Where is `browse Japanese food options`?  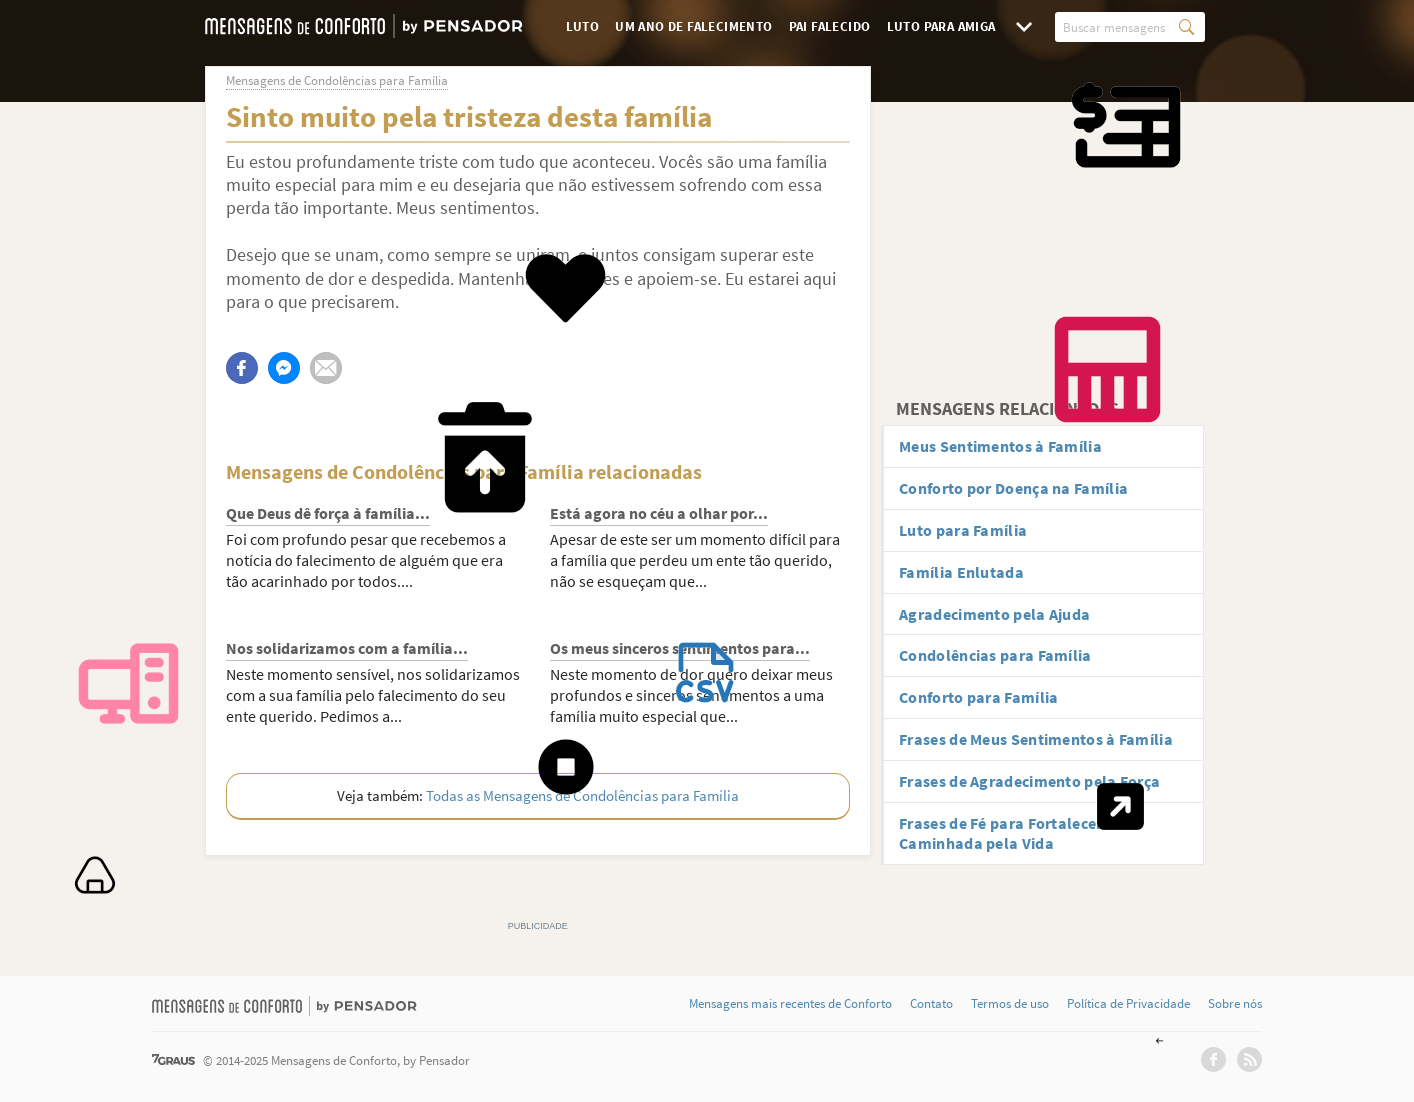
browse Japanese food options is located at coordinates (95, 875).